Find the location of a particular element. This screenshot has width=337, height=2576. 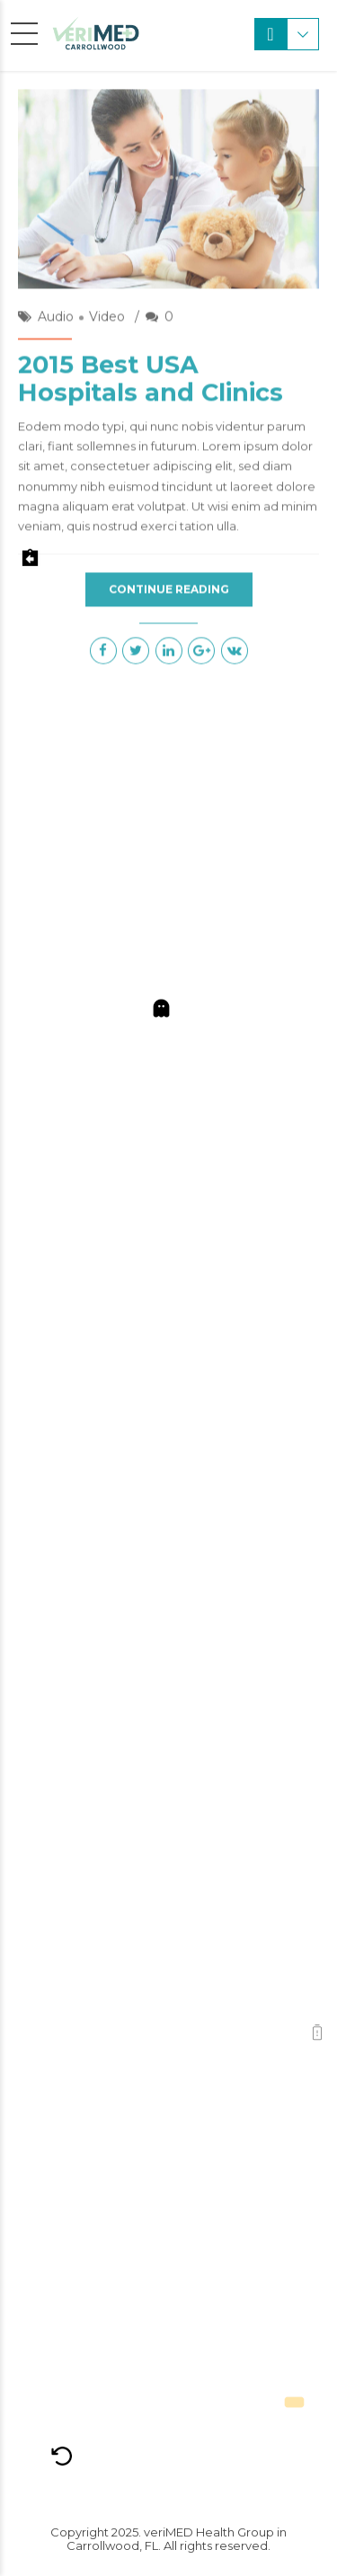

undo the last action is located at coordinates (62, 2456).